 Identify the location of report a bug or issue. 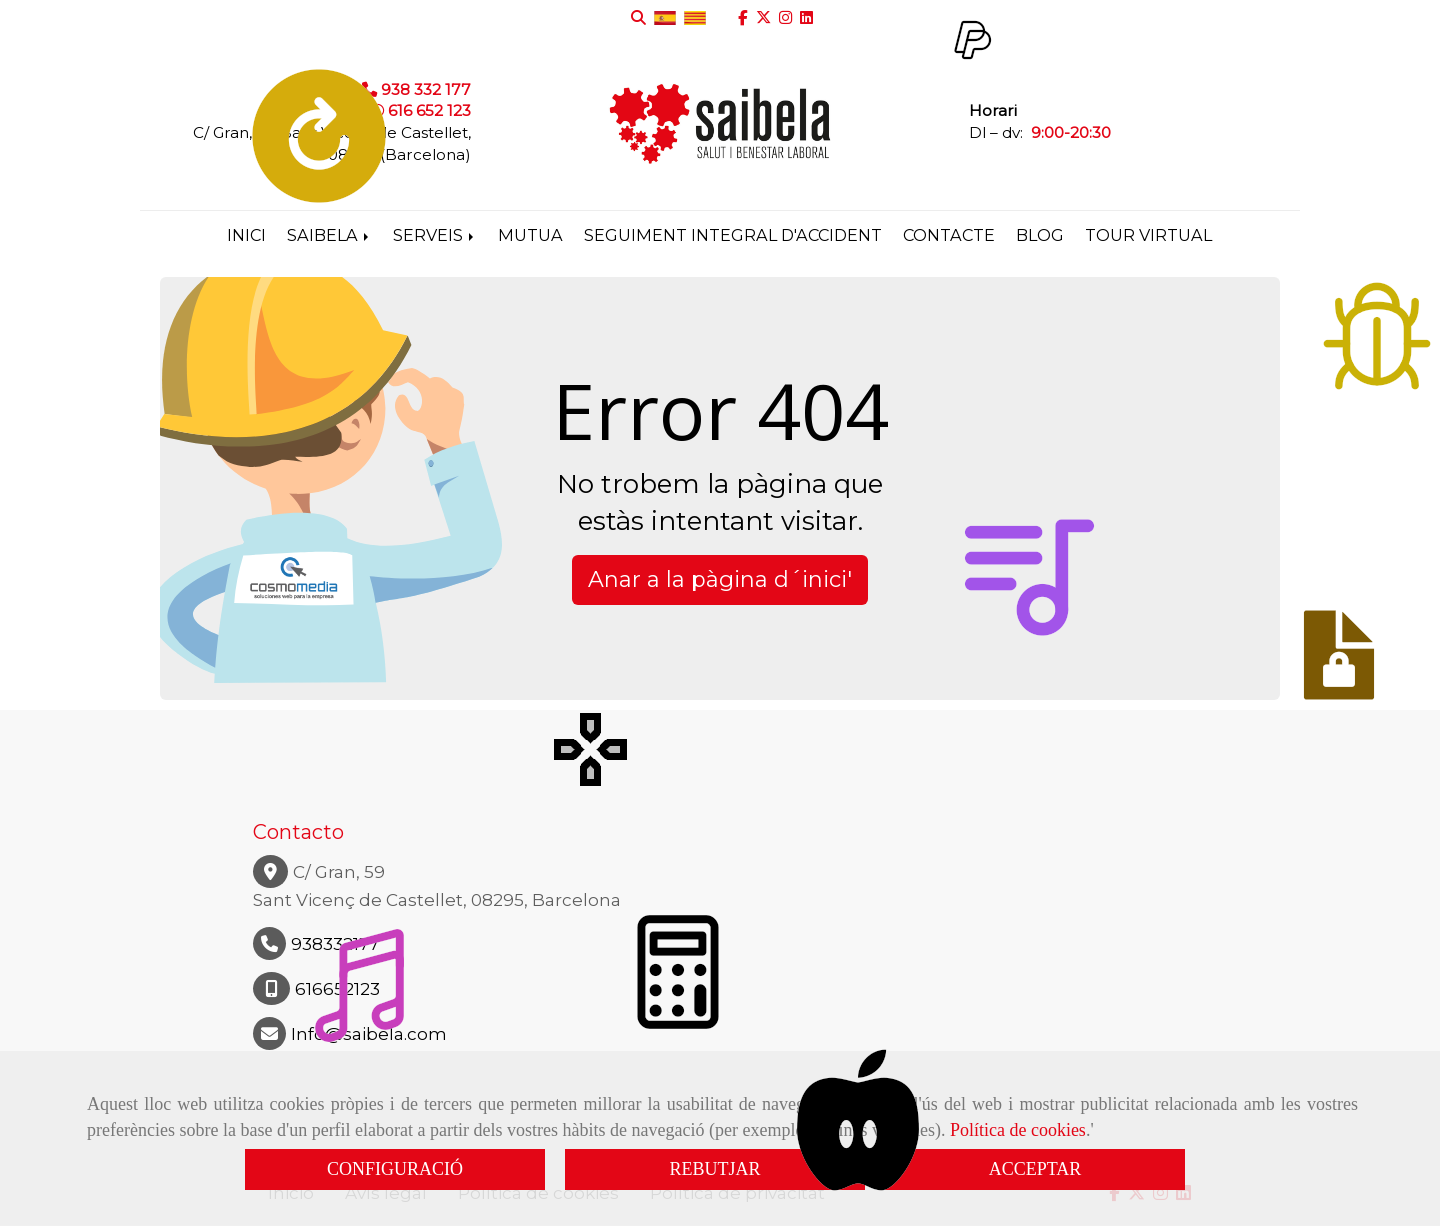
(1377, 336).